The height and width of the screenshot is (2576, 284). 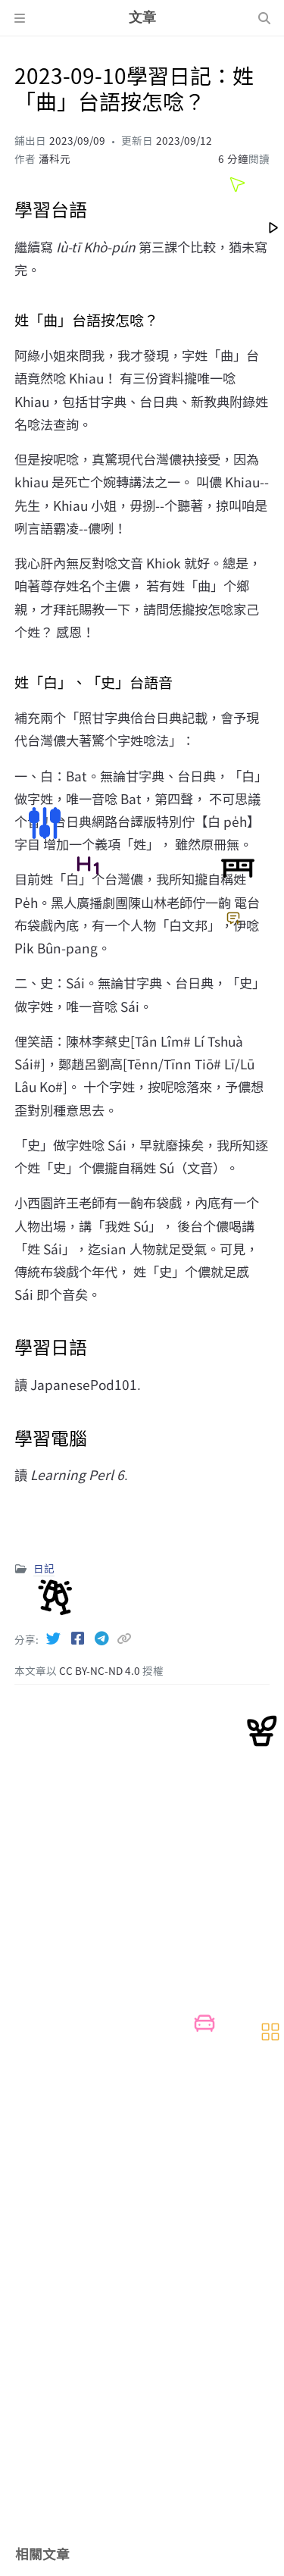 What do you see at coordinates (236, 183) in the screenshot?
I see `tap to navigate to a destination` at bounding box center [236, 183].